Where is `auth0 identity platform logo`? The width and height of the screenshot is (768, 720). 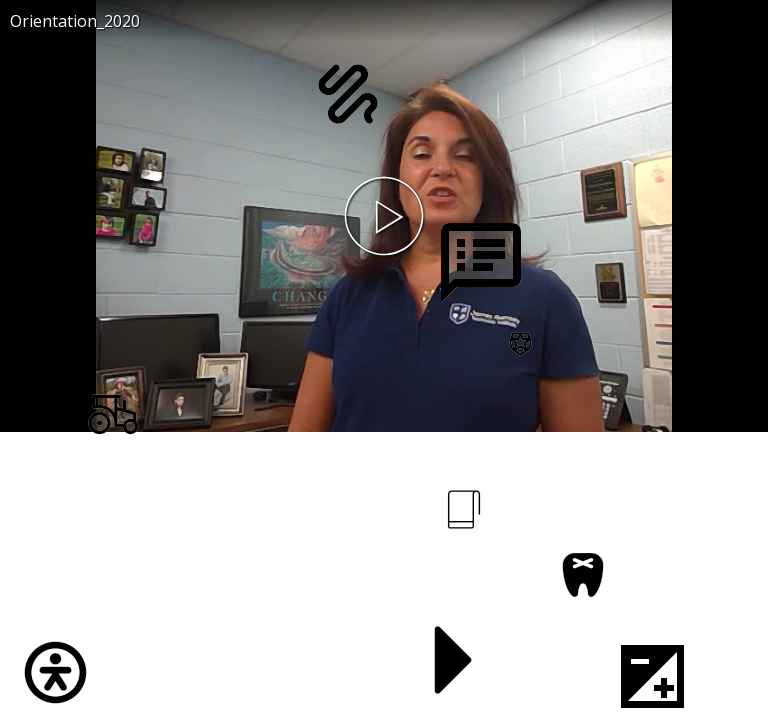
auth0 identity platform logo is located at coordinates (520, 343).